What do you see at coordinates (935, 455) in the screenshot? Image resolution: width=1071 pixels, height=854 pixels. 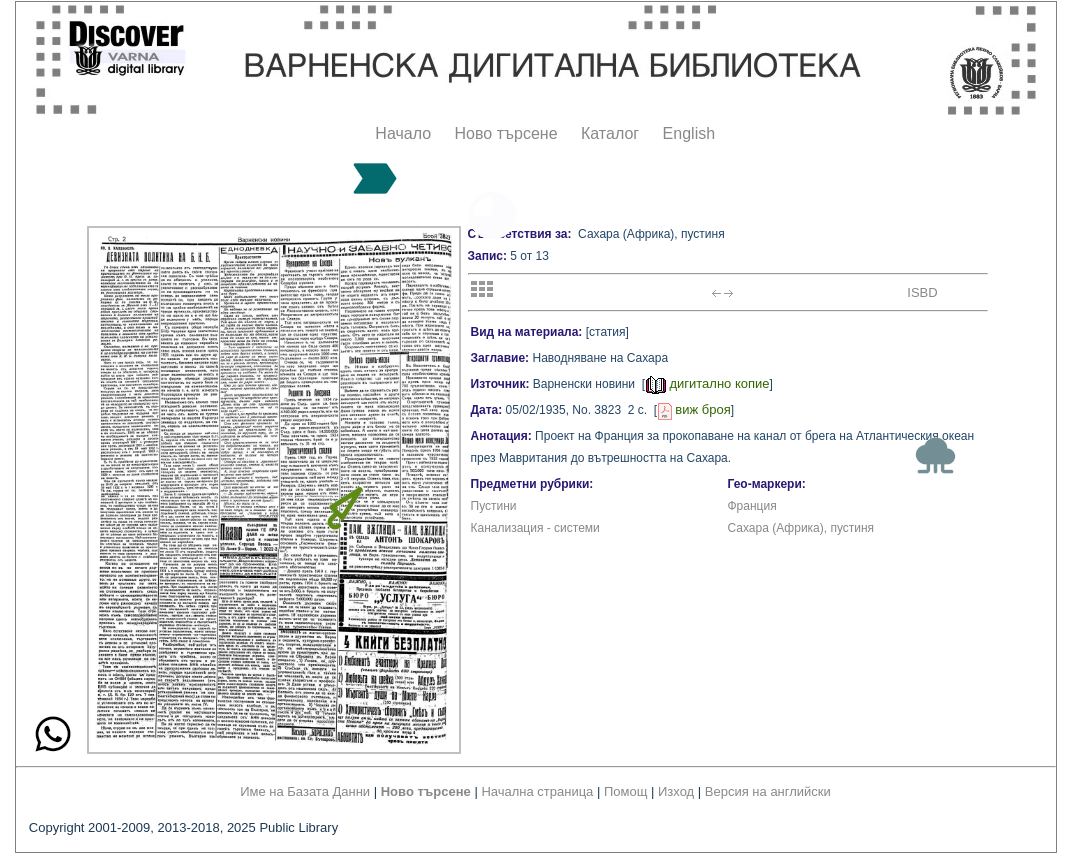 I see `access cloud computing services` at bounding box center [935, 455].